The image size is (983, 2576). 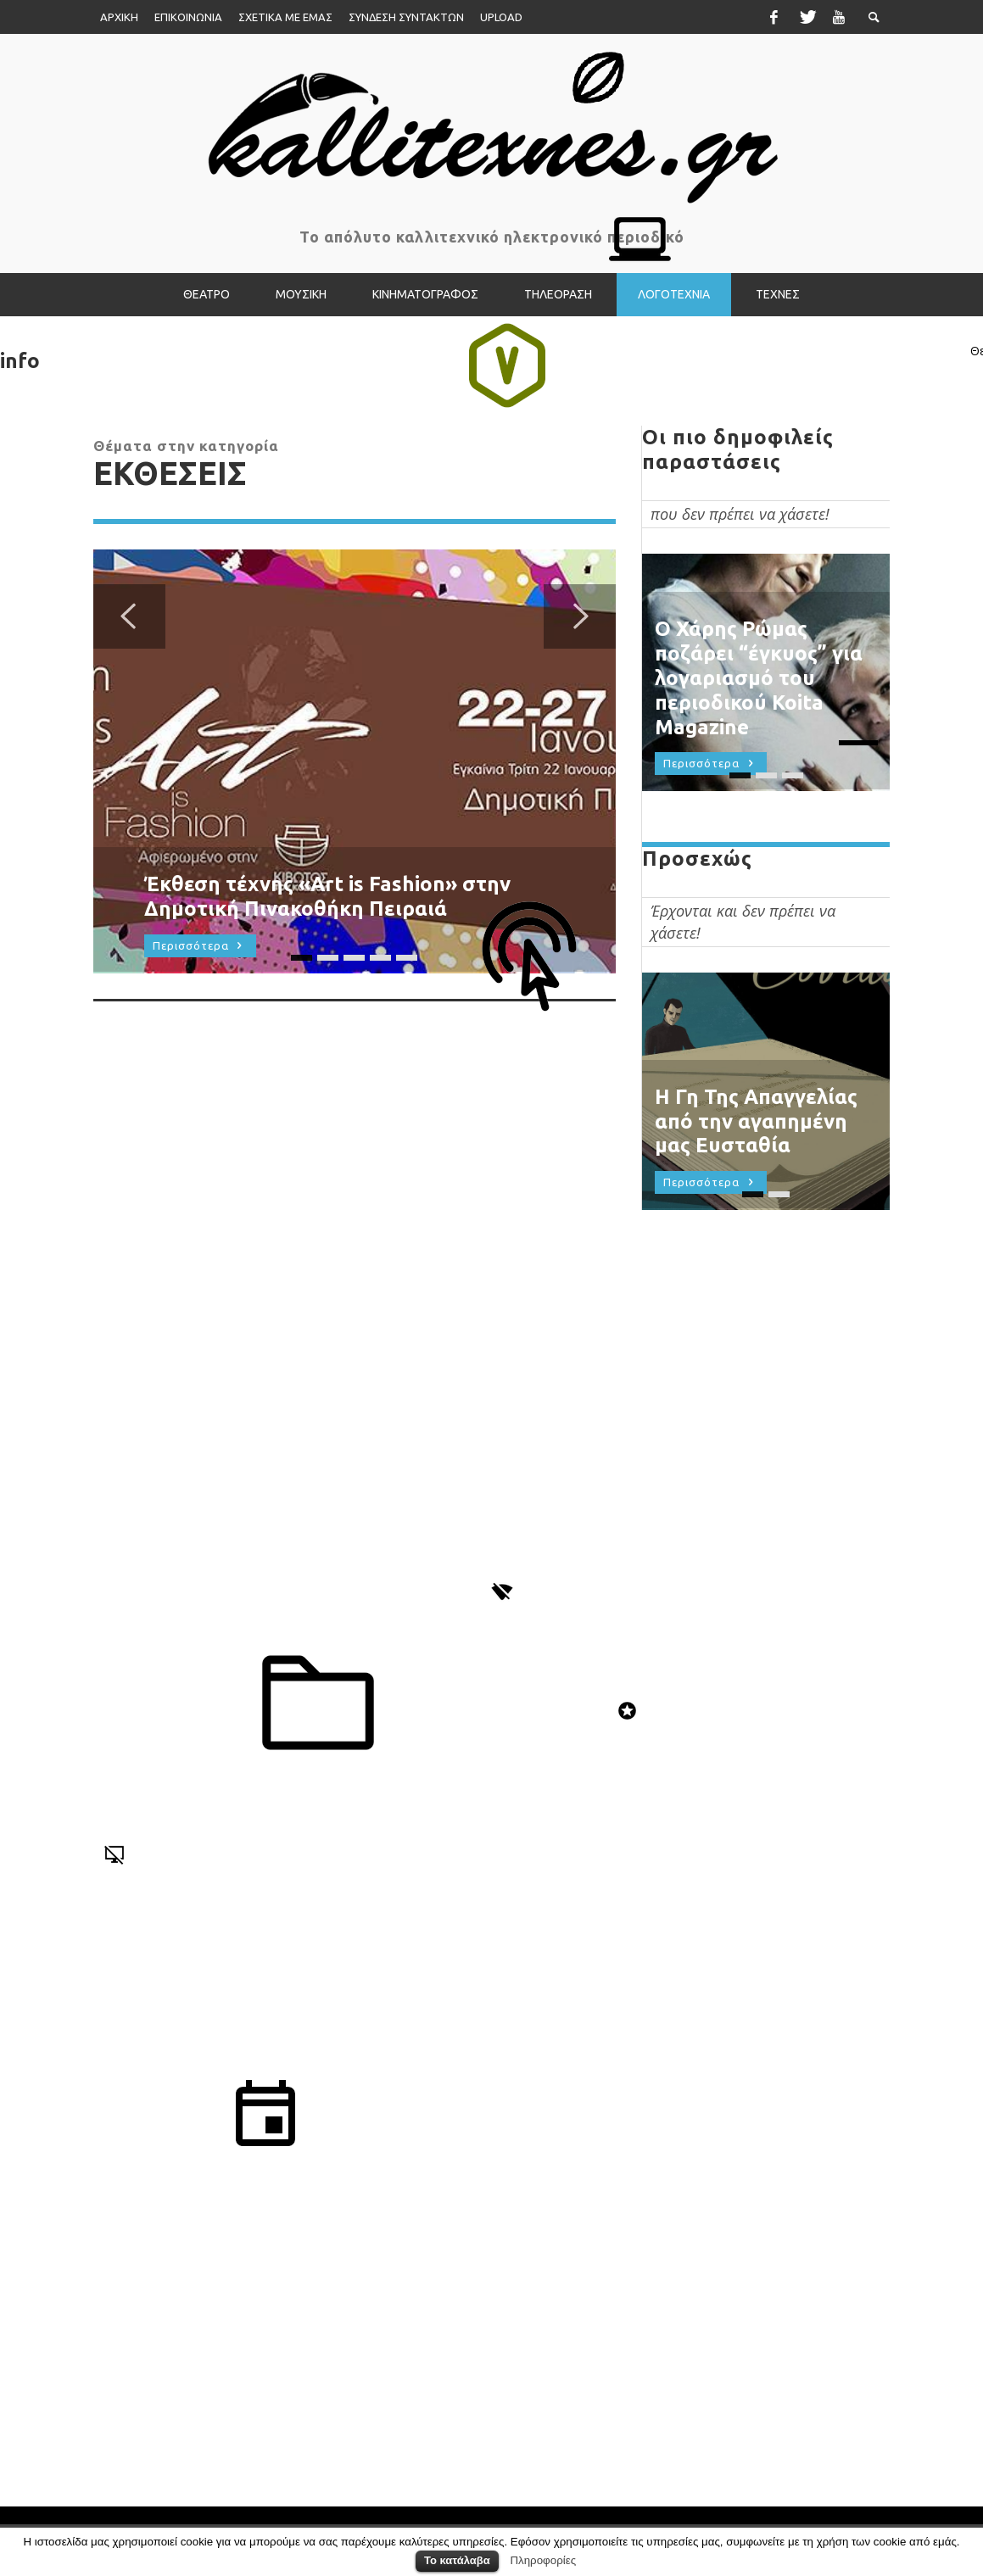 What do you see at coordinates (598, 77) in the screenshot?
I see `view rugby sports content` at bounding box center [598, 77].